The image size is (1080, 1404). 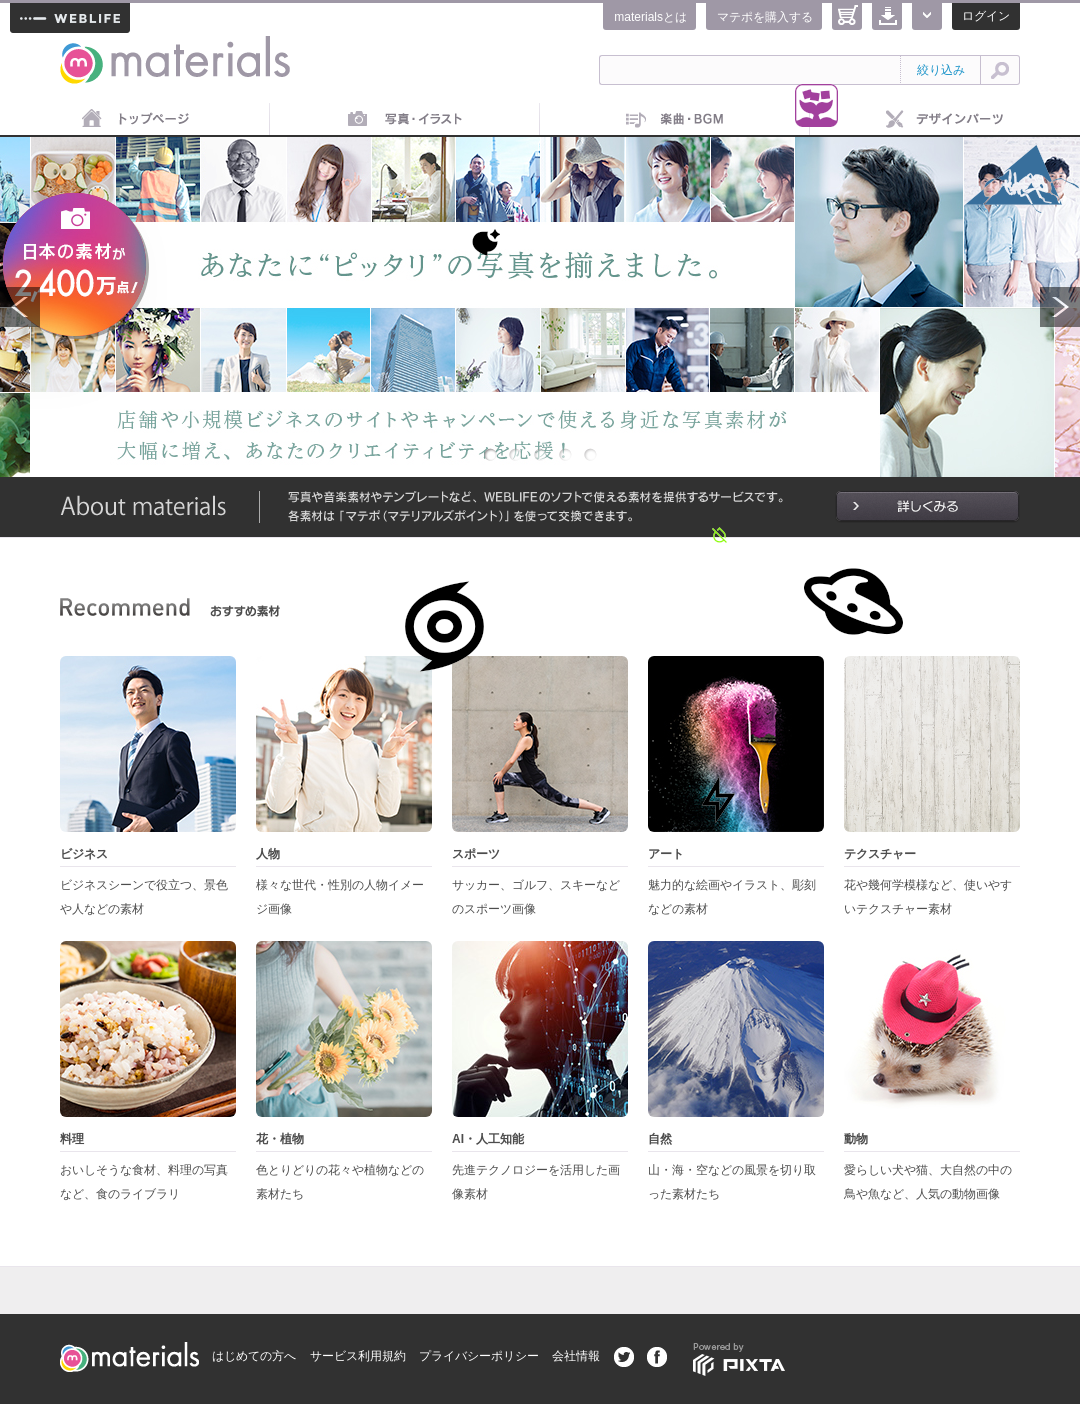 I want to click on disable blur effect, so click(x=719, y=535).